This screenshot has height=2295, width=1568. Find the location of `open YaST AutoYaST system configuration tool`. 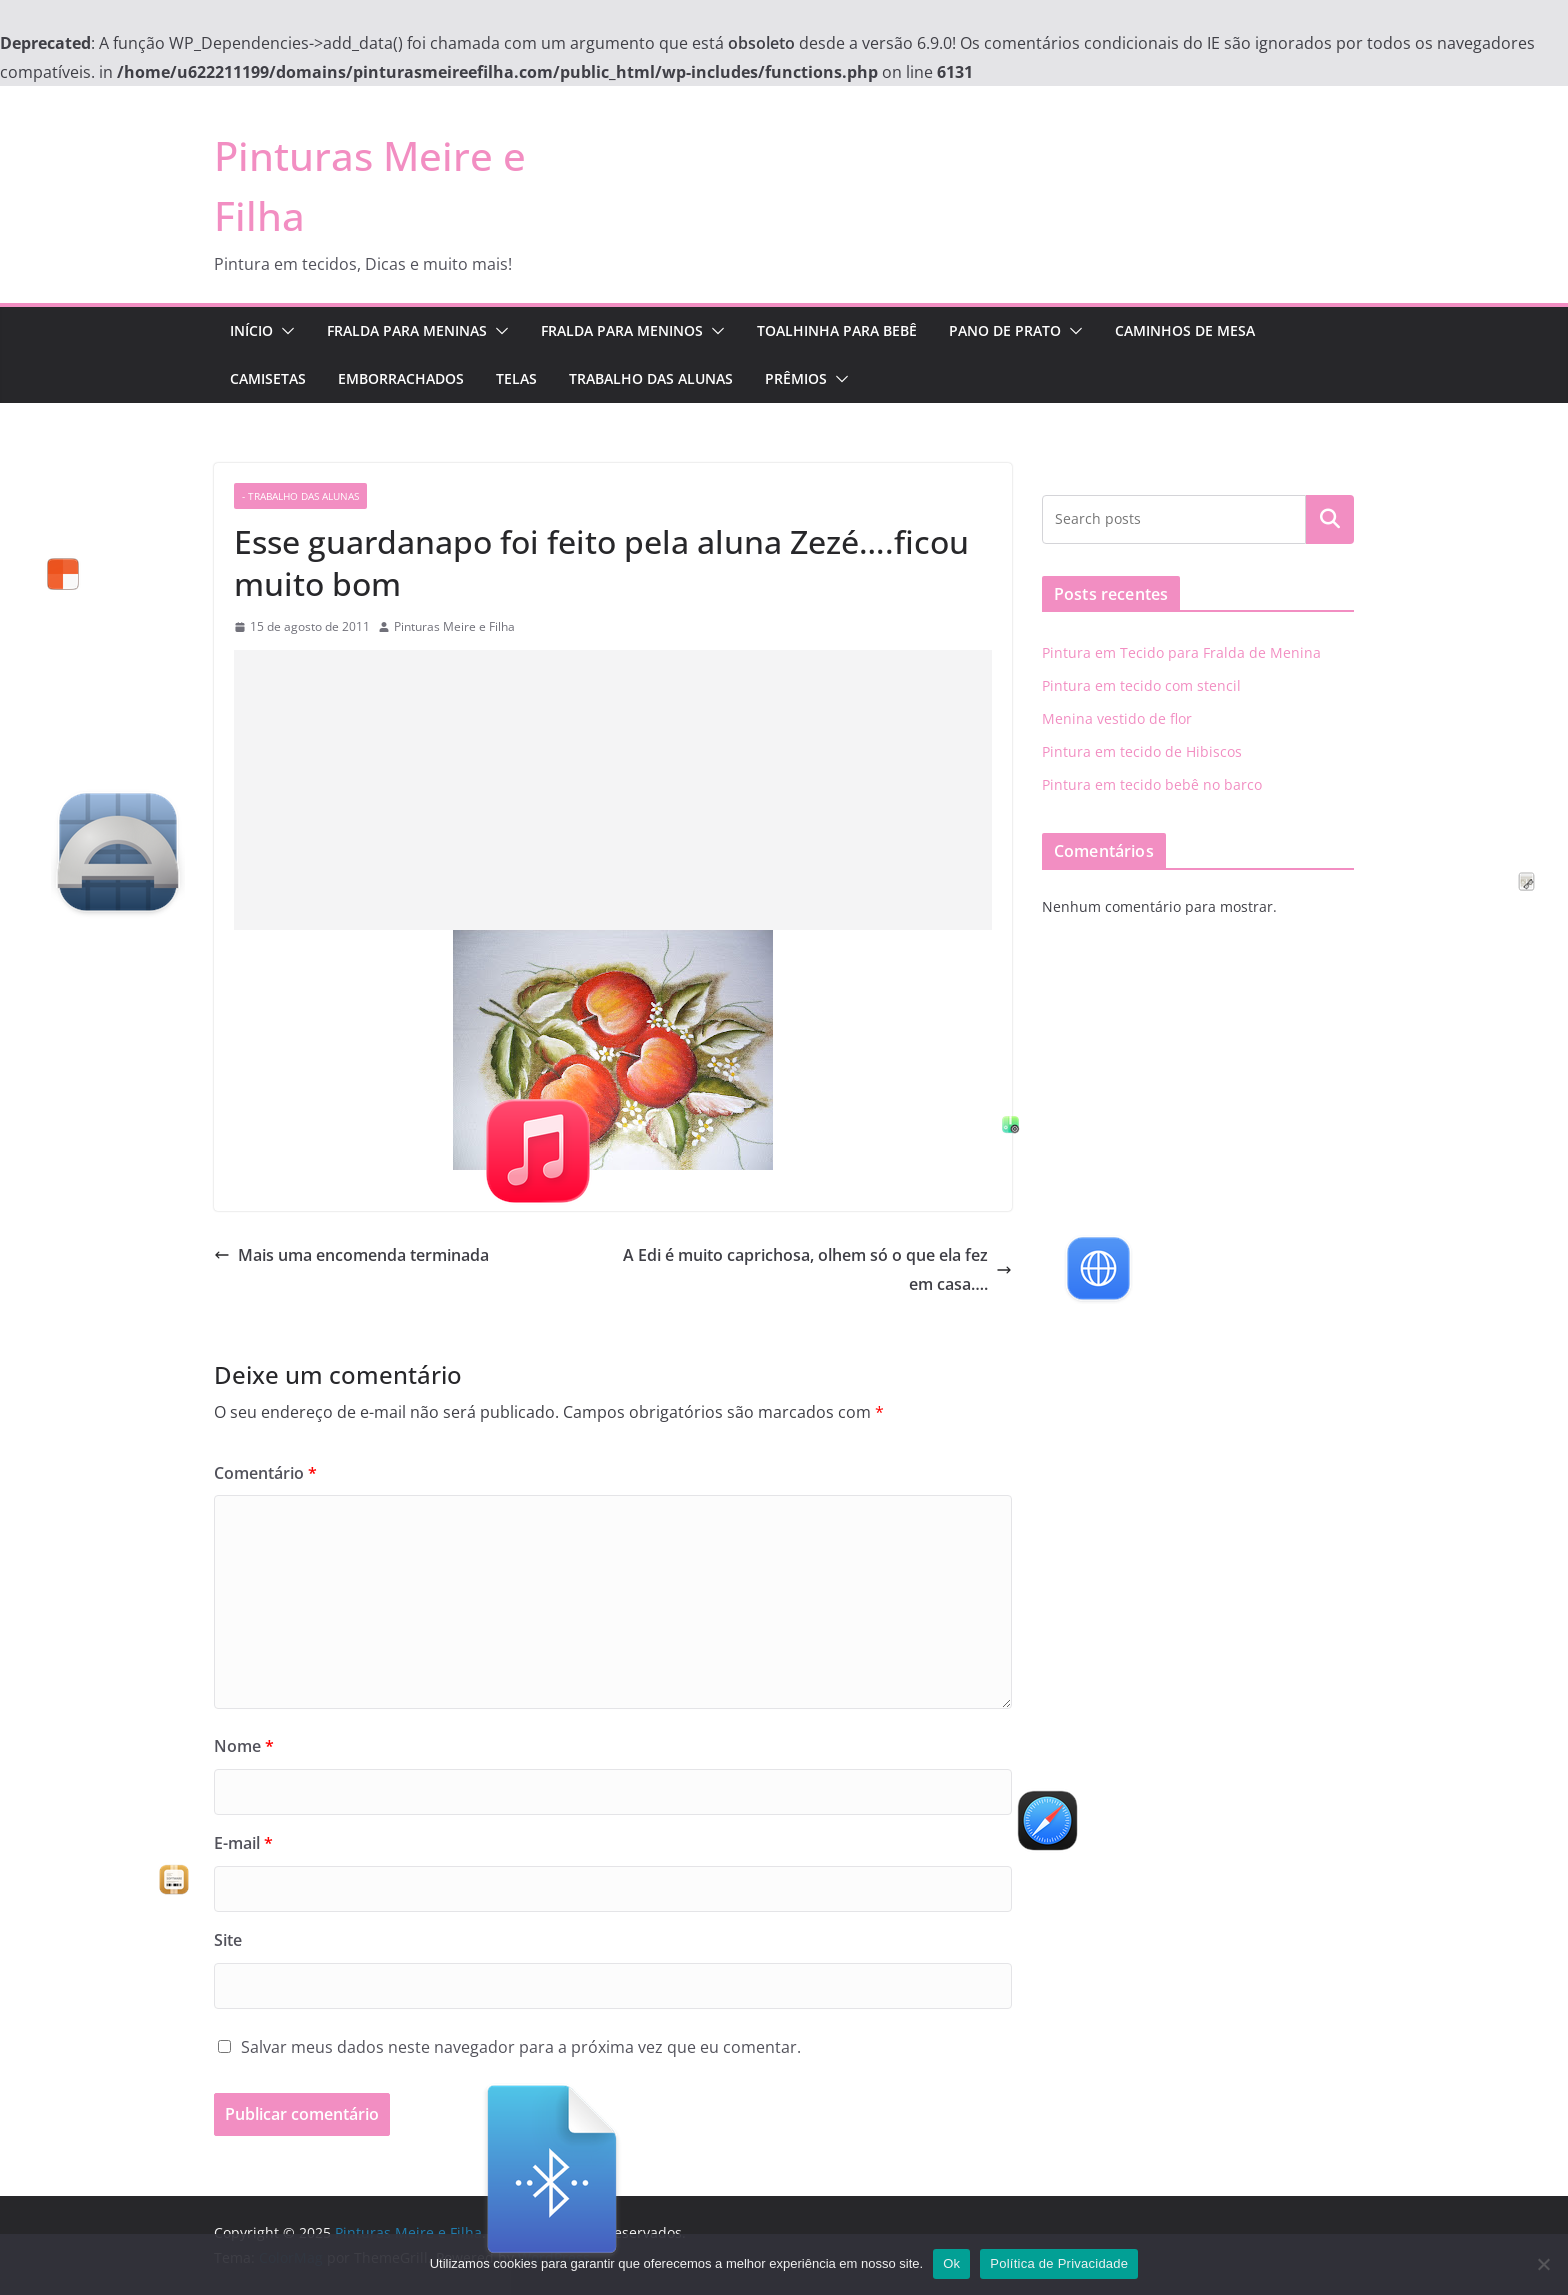

open YaST AutoYaST system configuration tool is located at coordinates (1010, 1124).